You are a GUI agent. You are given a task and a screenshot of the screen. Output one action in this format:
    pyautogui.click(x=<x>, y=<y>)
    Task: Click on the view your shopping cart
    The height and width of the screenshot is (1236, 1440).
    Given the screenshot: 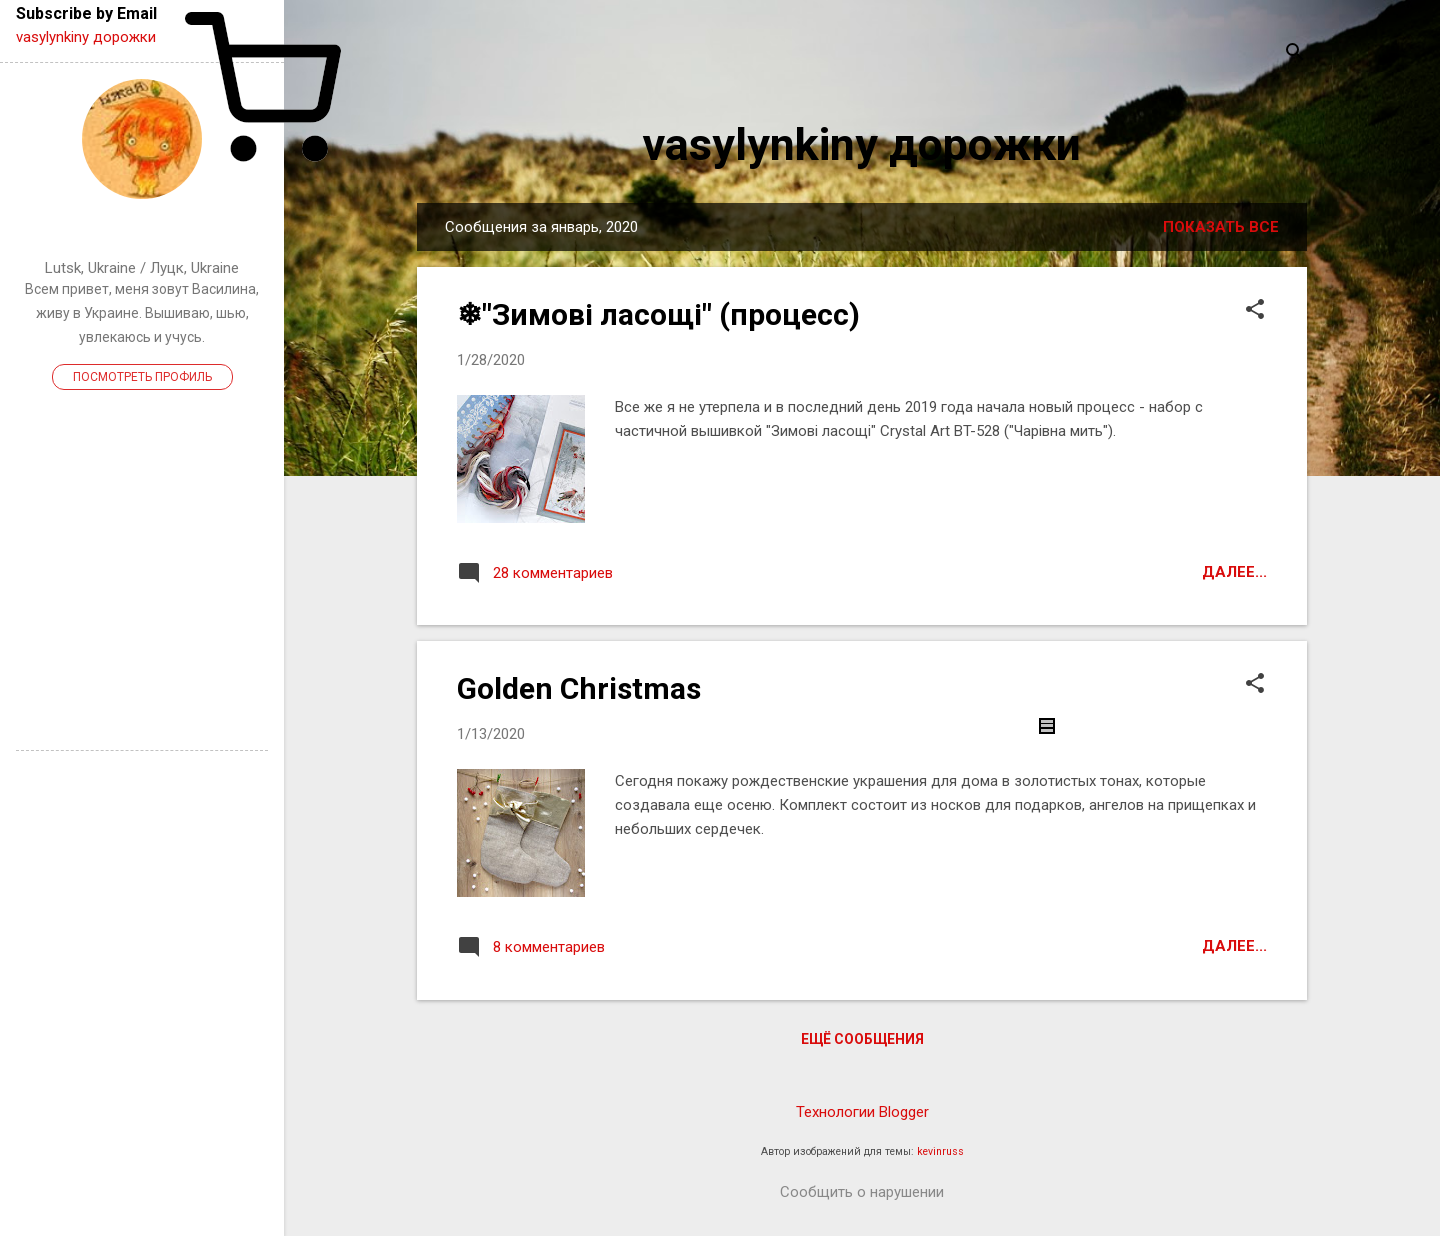 What is the action you would take?
    pyautogui.click(x=263, y=90)
    